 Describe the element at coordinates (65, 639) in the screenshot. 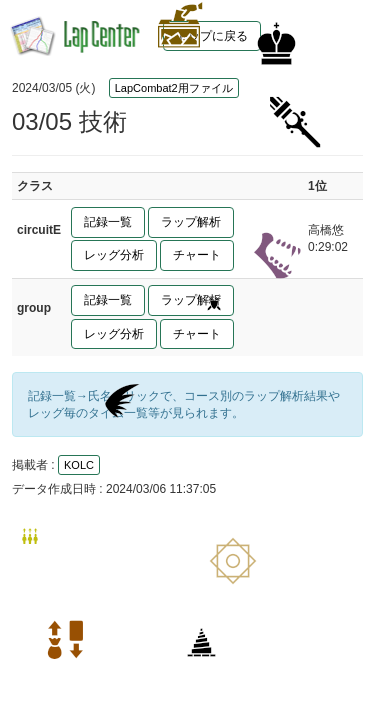

I see `purchase in-game cards or items` at that location.